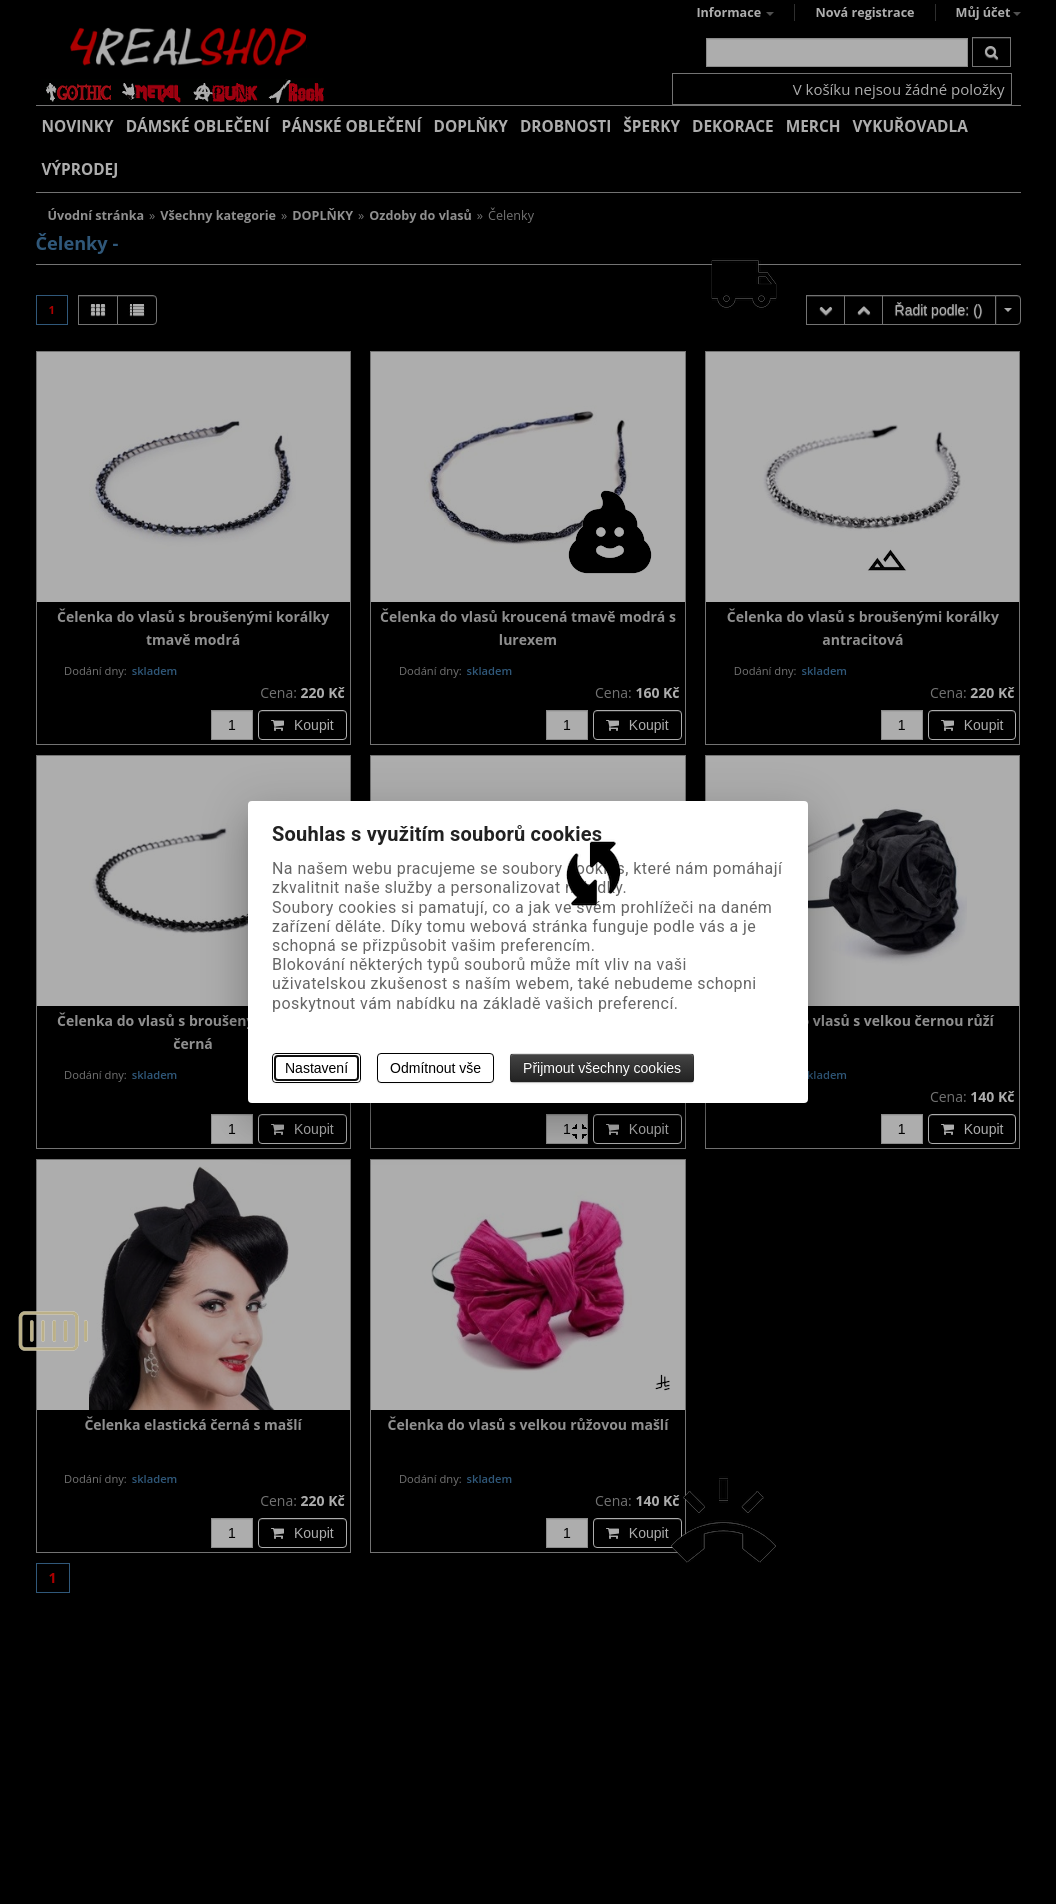  I want to click on indicates battery is fully charged, so click(52, 1331).